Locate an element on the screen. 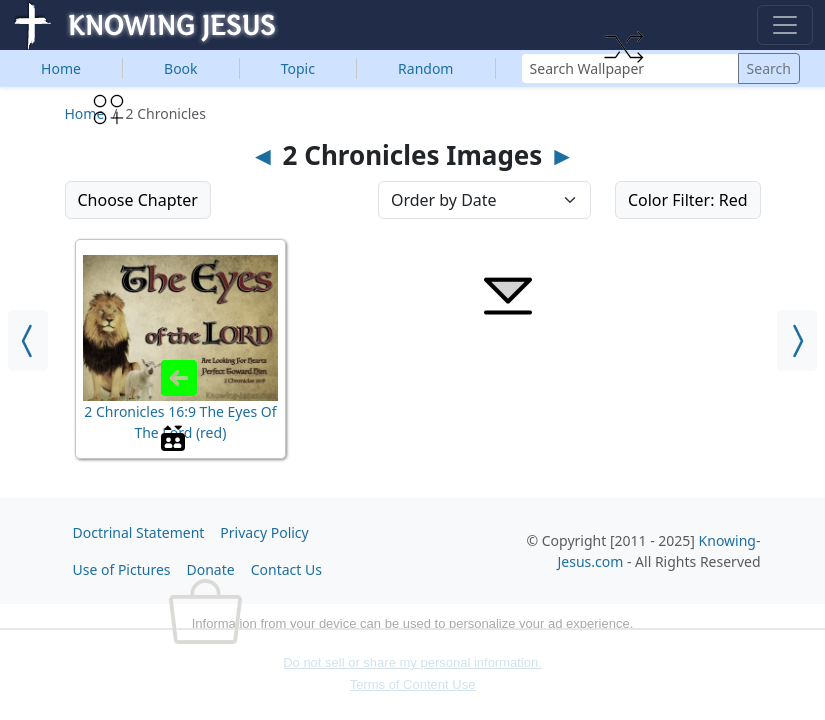 The width and height of the screenshot is (825, 720). expand content below is located at coordinates (508, 295).